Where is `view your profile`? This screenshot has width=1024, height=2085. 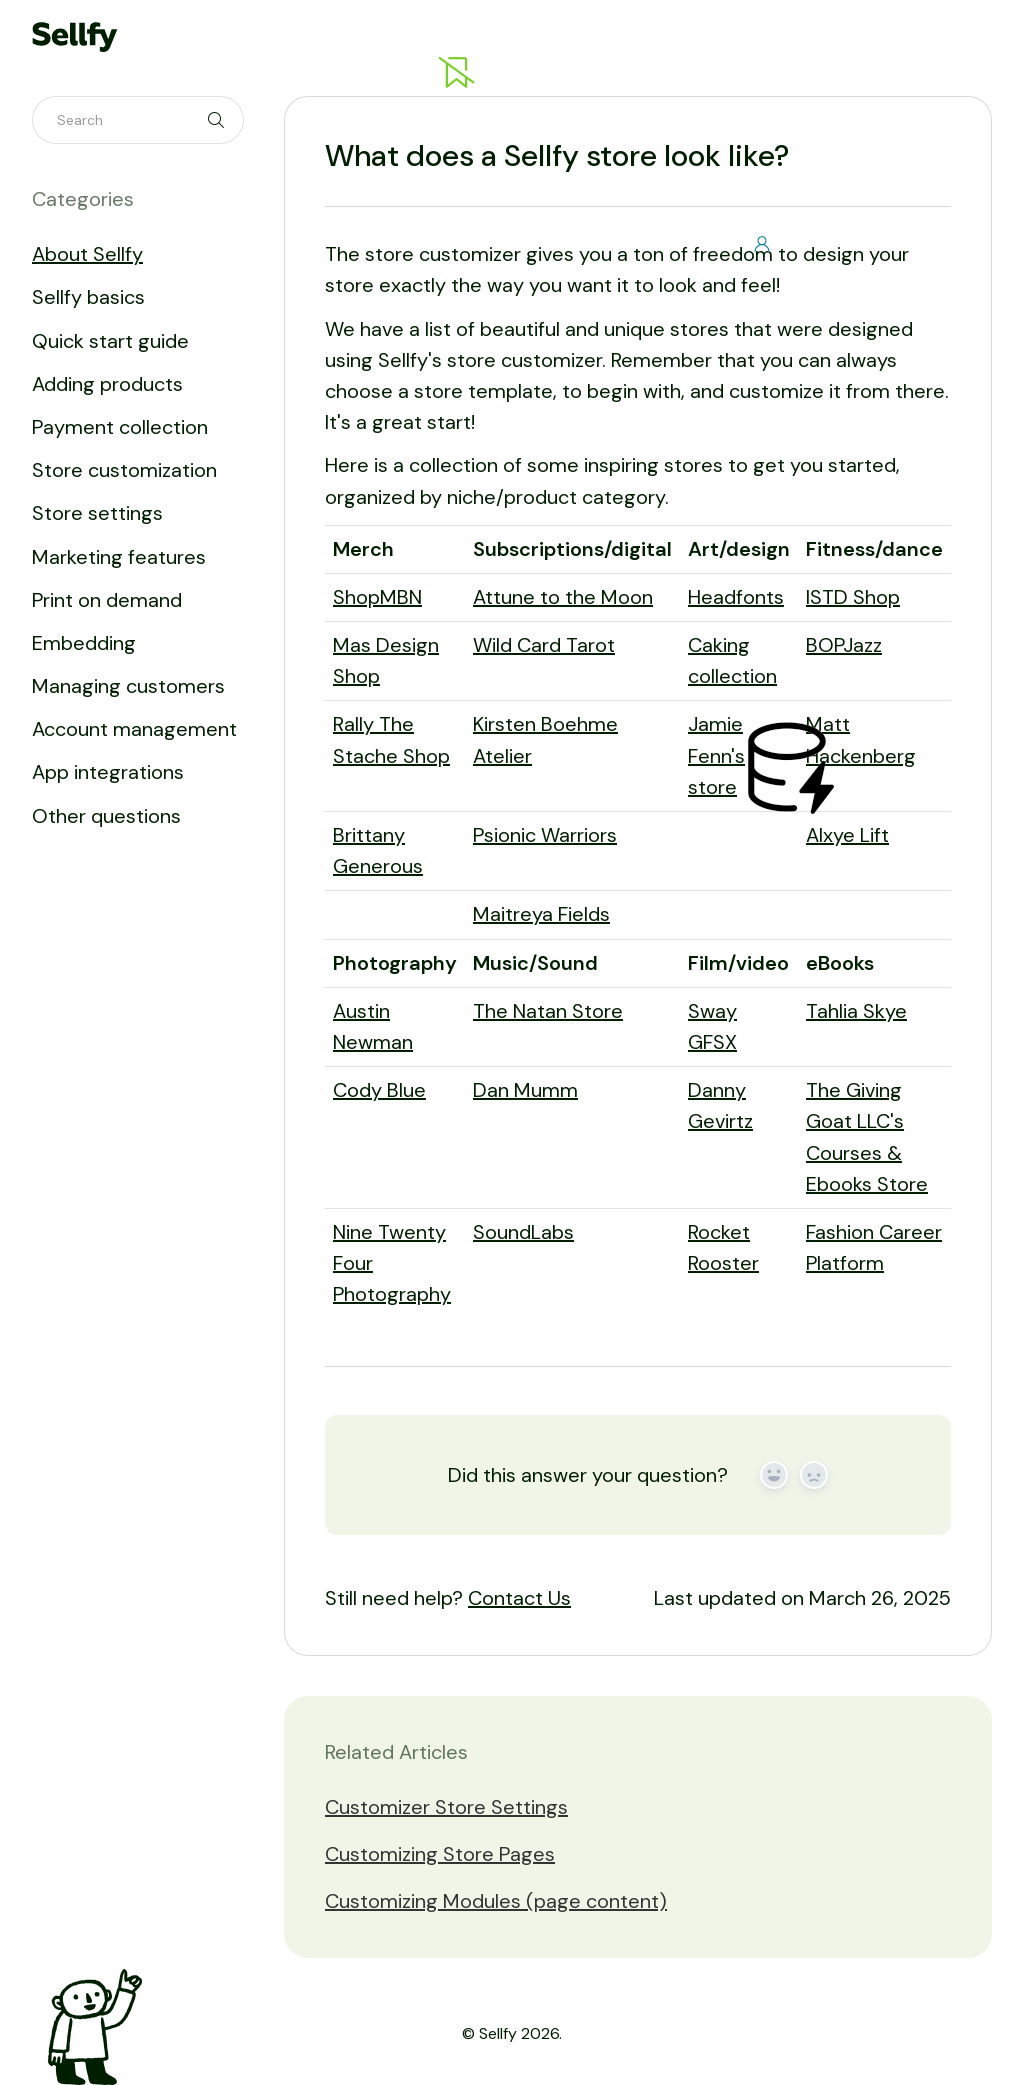
view your profile is located at coordinates (762, 244).